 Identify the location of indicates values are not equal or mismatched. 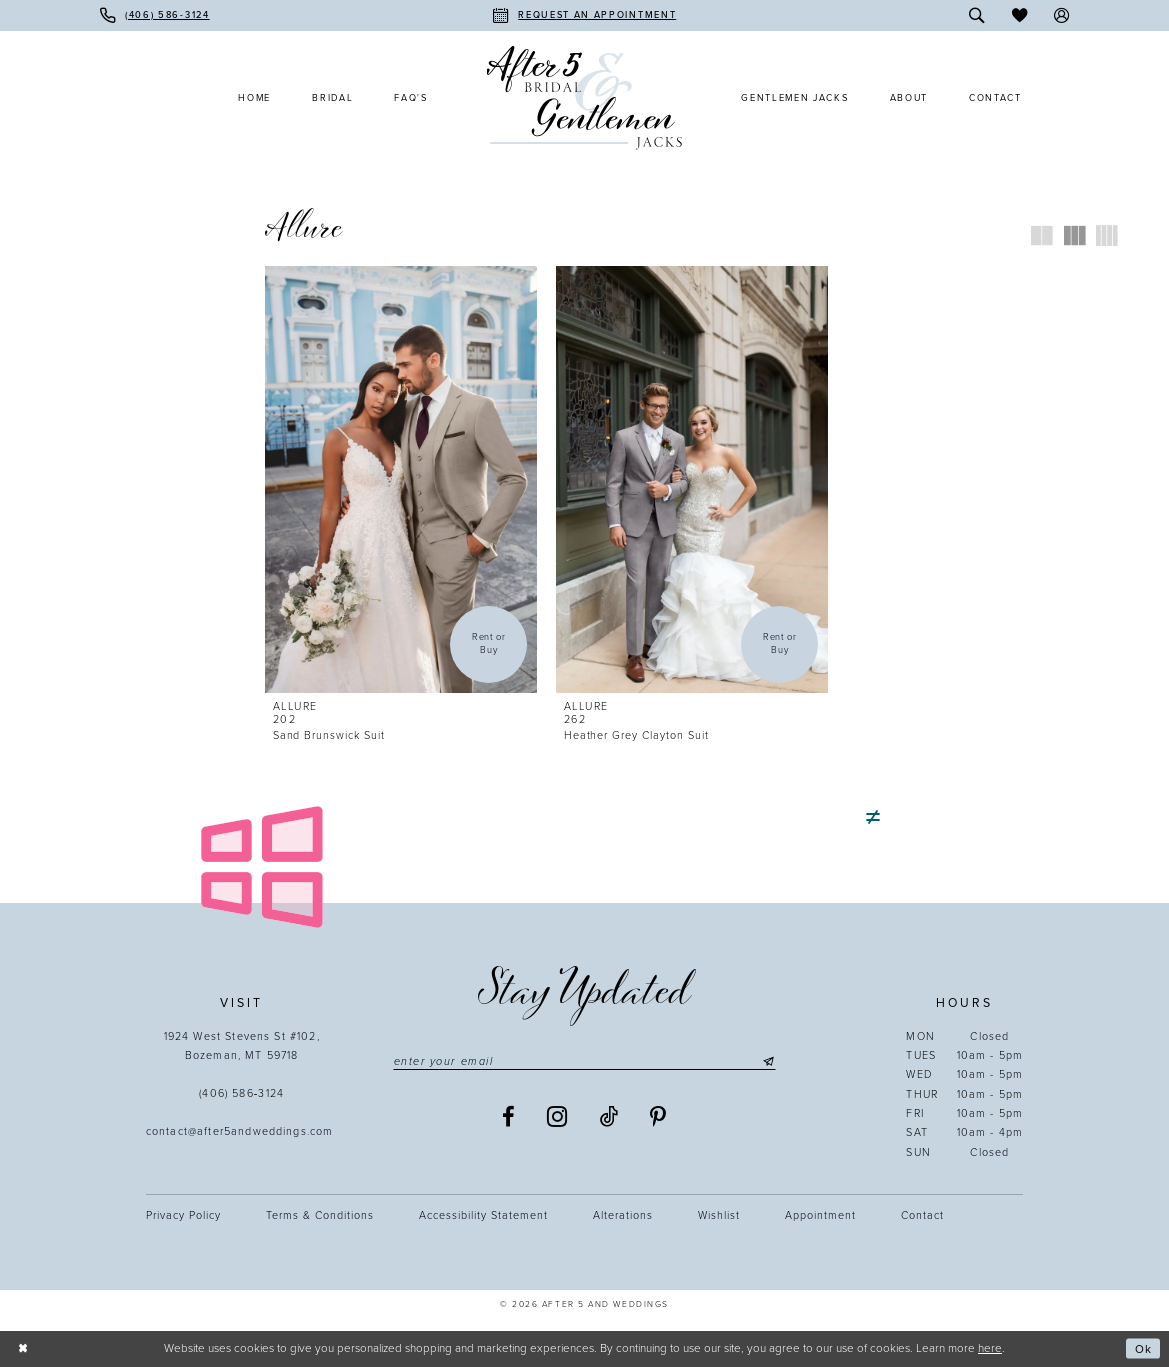
(873, 817).